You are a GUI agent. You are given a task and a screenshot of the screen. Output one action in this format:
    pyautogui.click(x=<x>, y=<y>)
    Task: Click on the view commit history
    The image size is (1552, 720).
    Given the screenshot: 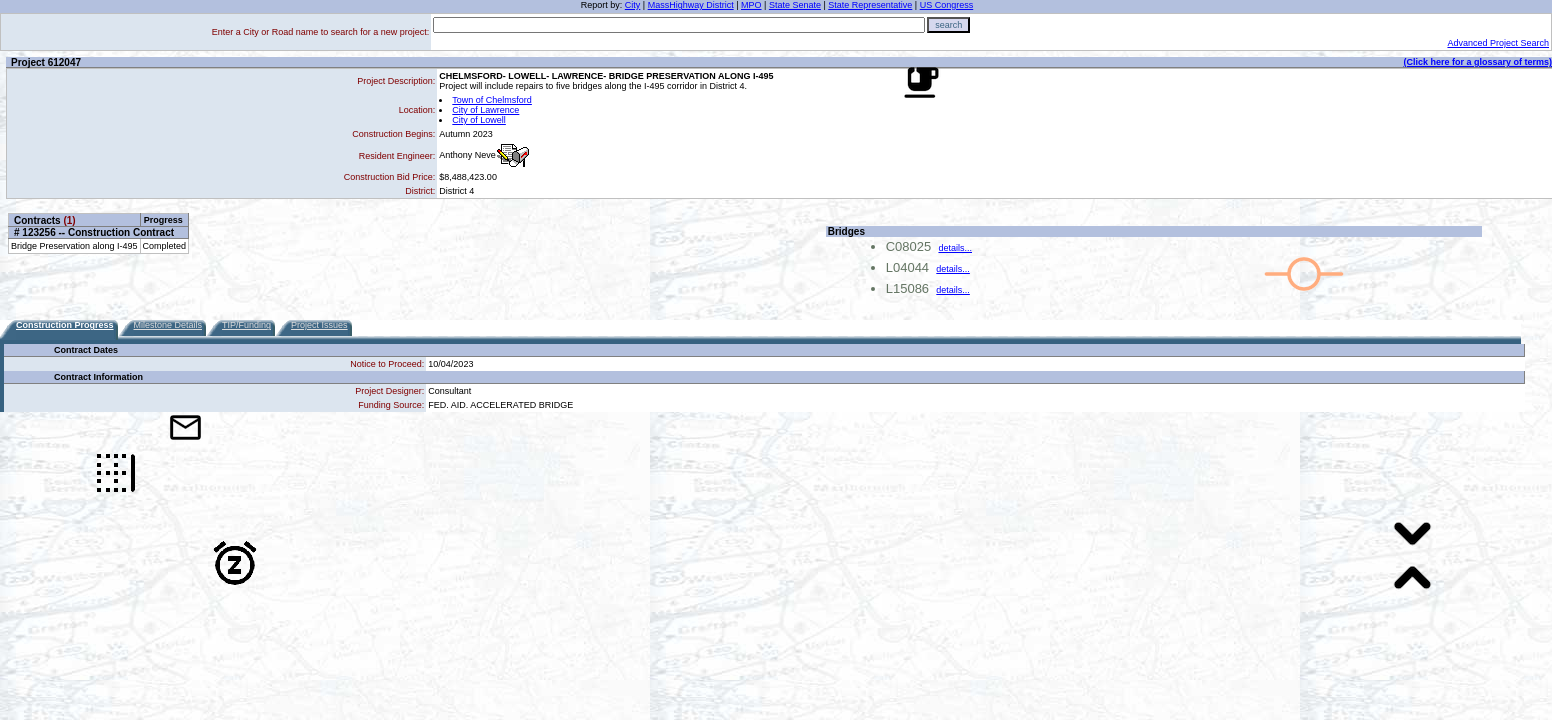 What is the action you would take?
    pyautogui.click(x=1304, y=274)
    